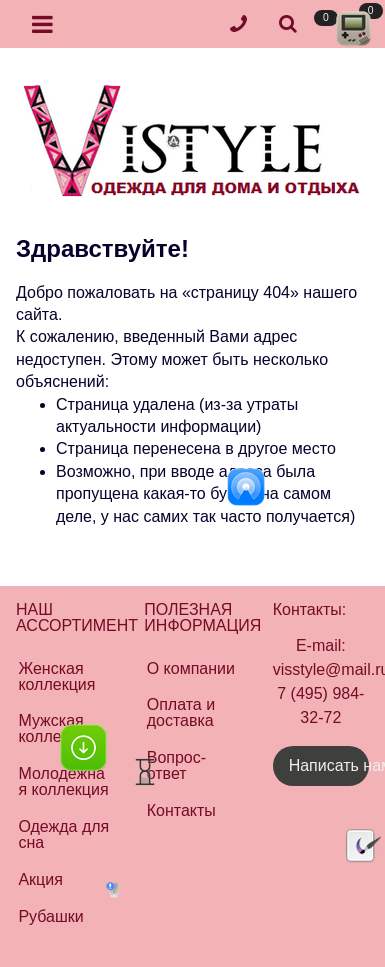 This screenshot has height=967, width=385. Describe the element at coordinates (145, 772) in the screenshot. I see `countdown timer or time remaining indicator` at that location.